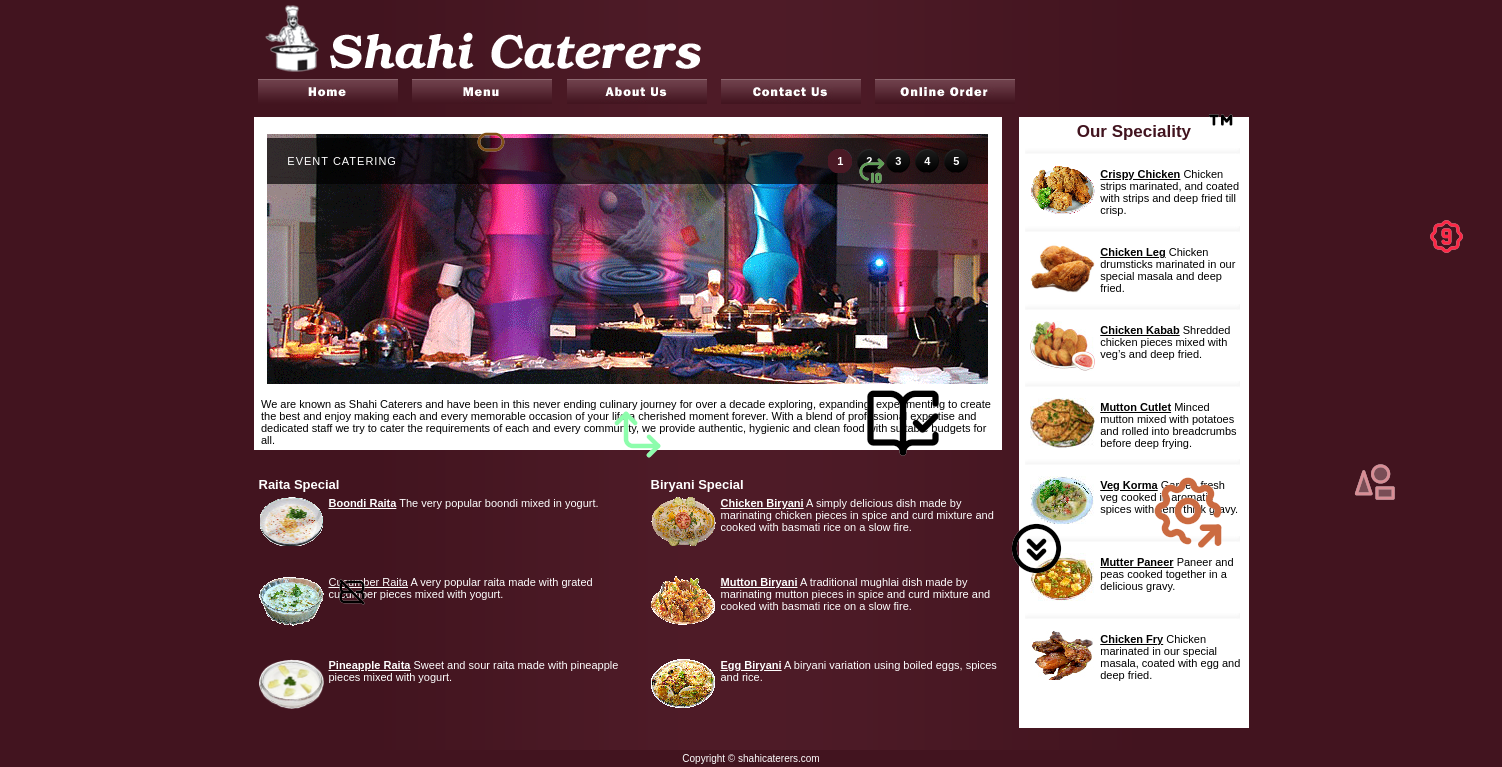 The width and height of the screenshot is (1502, 767). What do you see at coordinates (1036, 548) in the screenshot?
I see `scroll down or view more content` at bounding box center [1036, 548].